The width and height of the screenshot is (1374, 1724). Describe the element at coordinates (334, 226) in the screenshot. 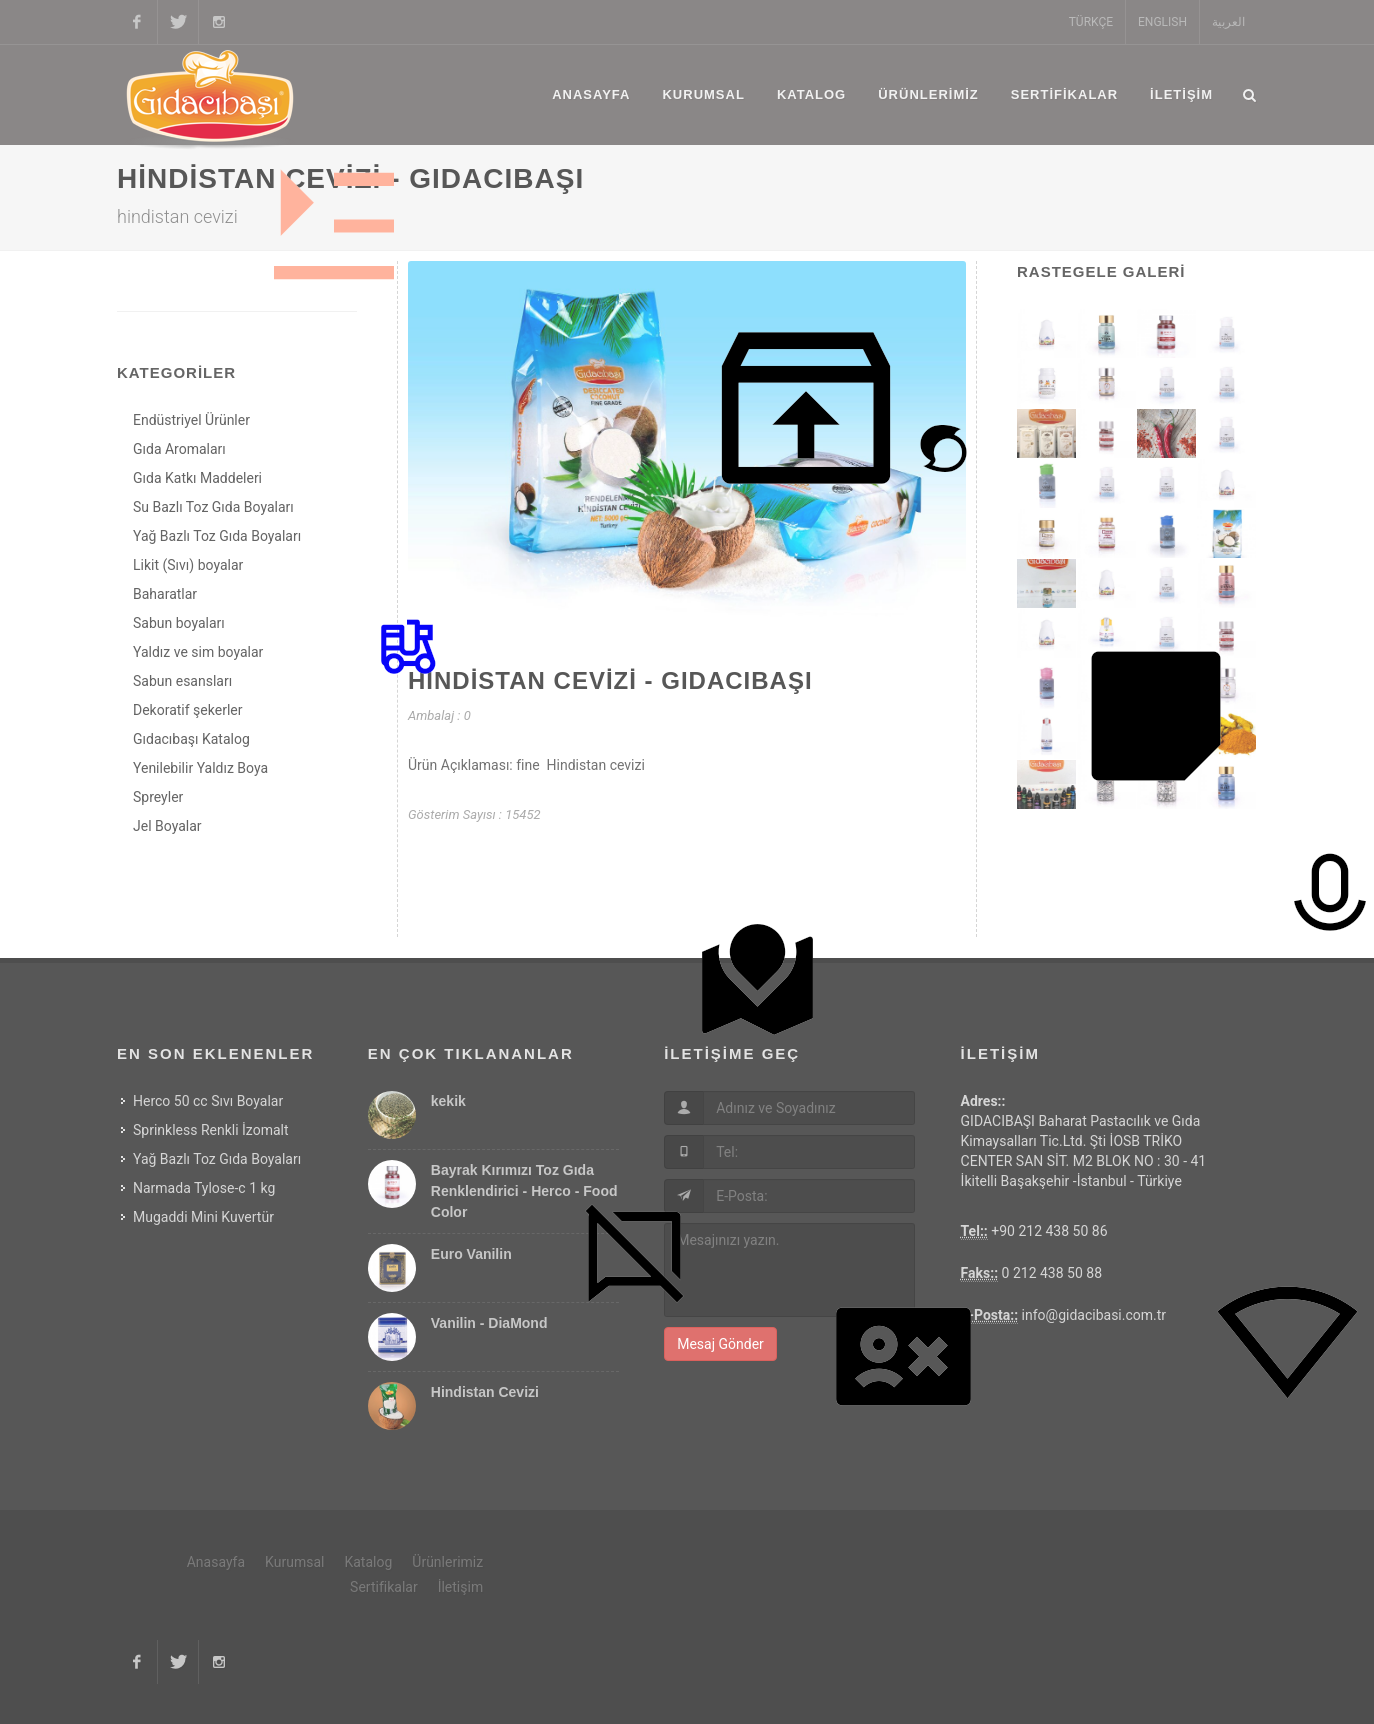

I see `collapse the side menu or navigation panel` at that location.